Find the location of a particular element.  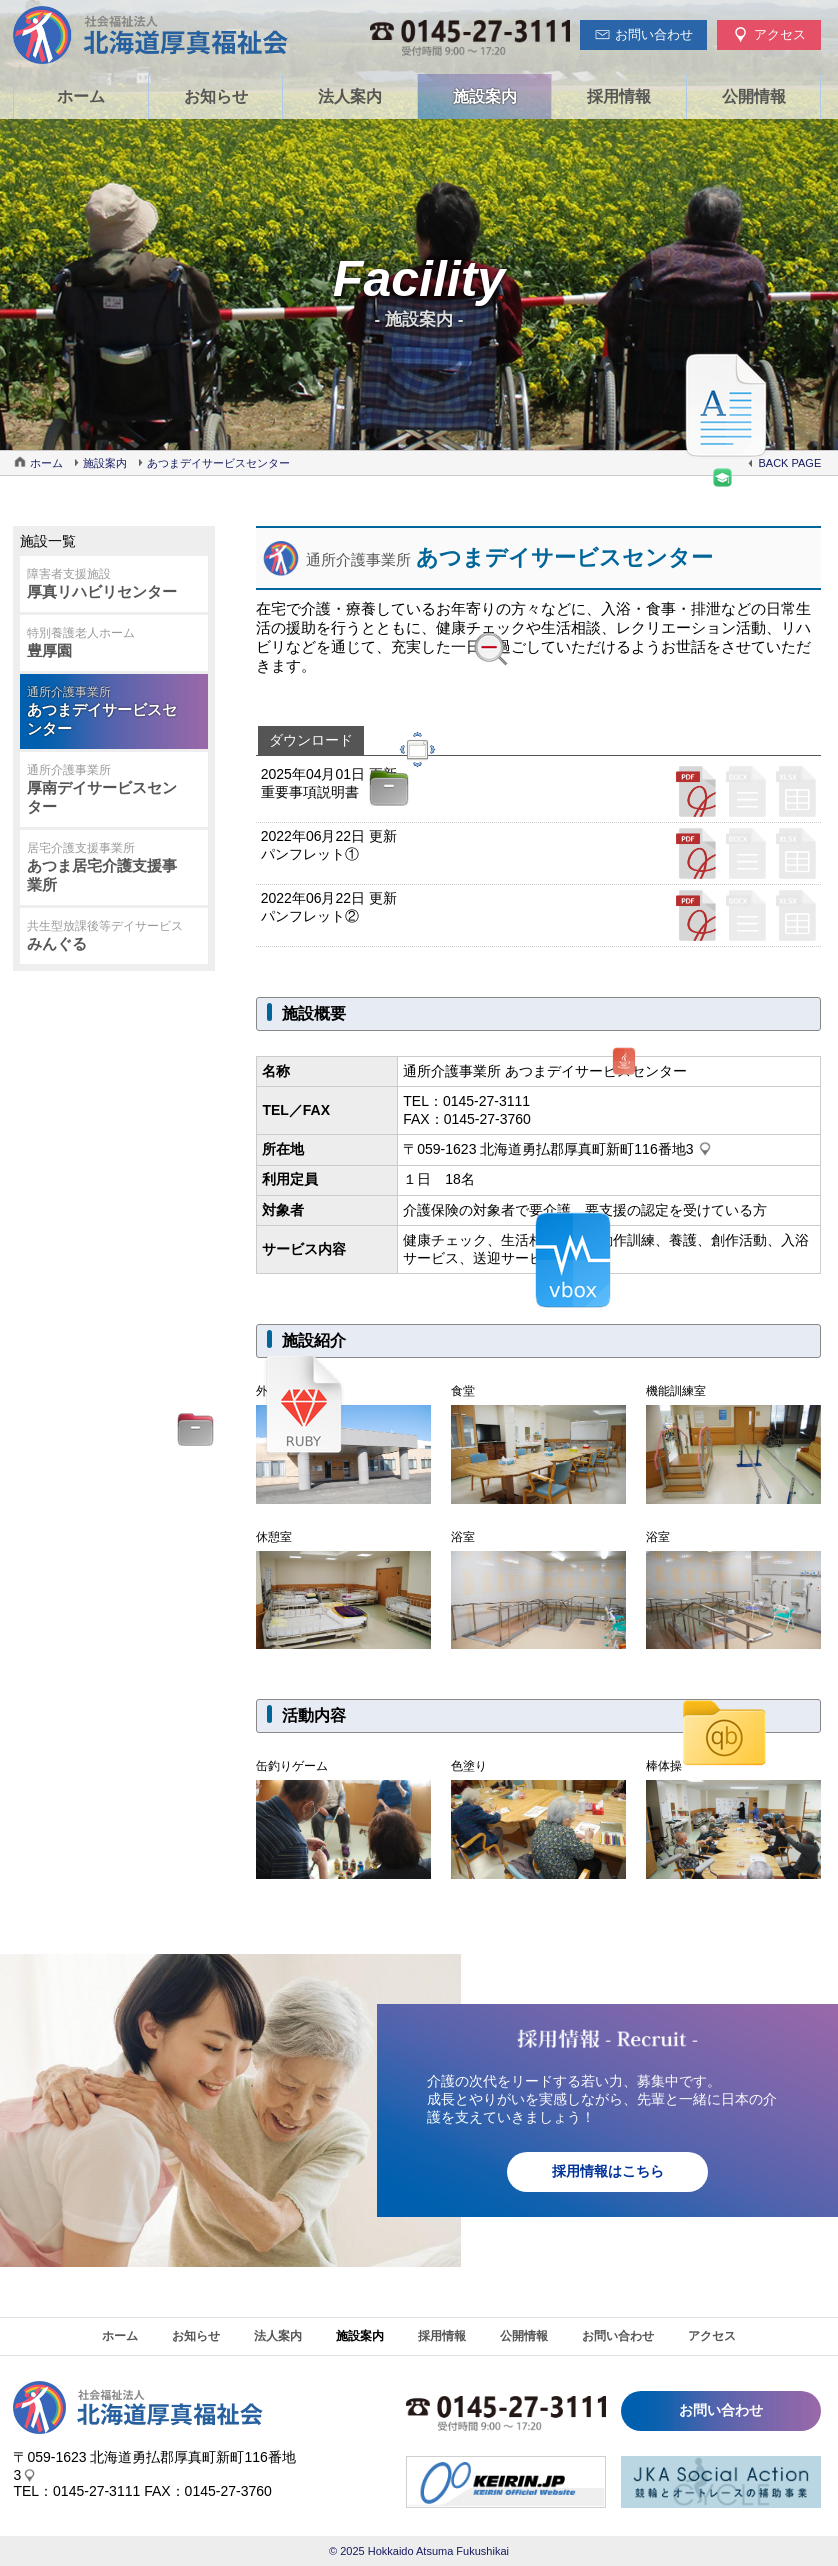

open a text document file is located at coordinates (726, 405).